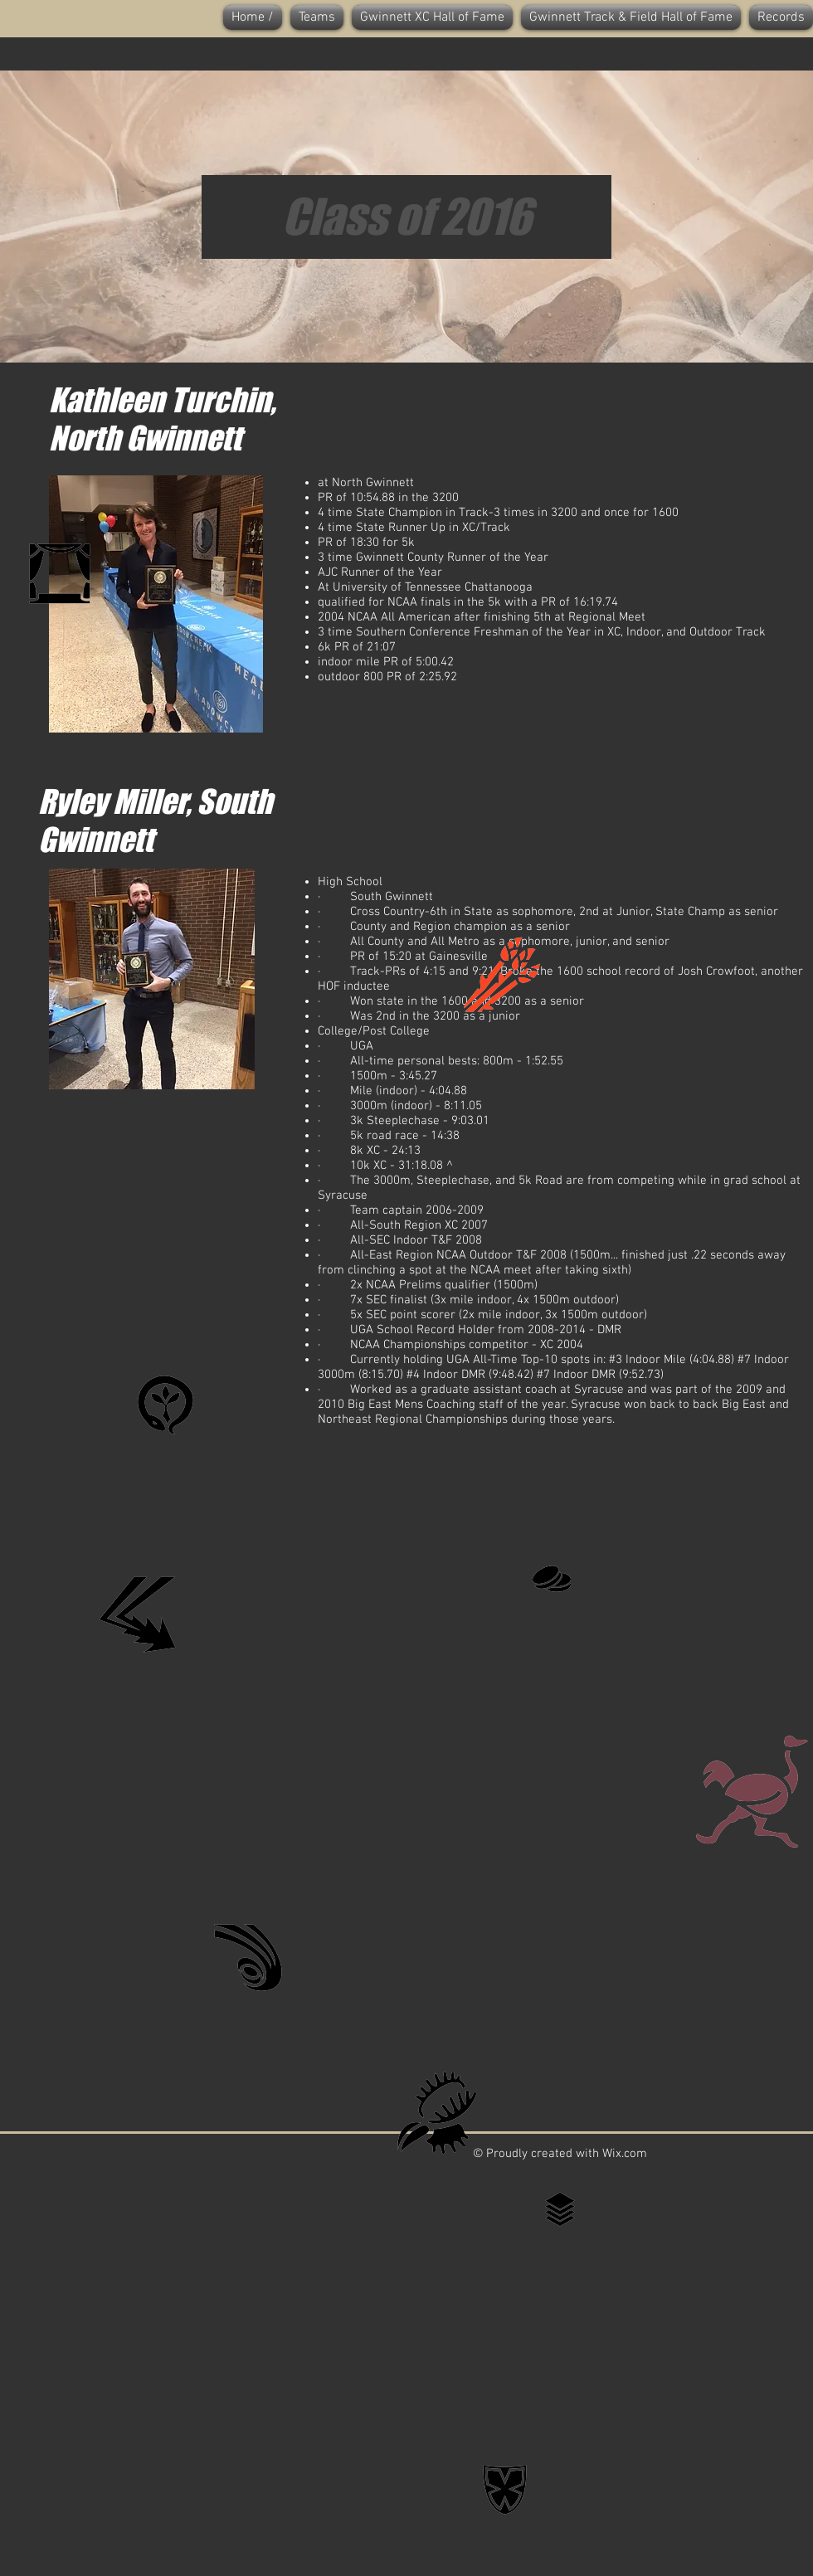 Image resolution: width=813 pixels, height=2576 pixels. I want to click on view layers or stacked elements, so click(560, 2209).